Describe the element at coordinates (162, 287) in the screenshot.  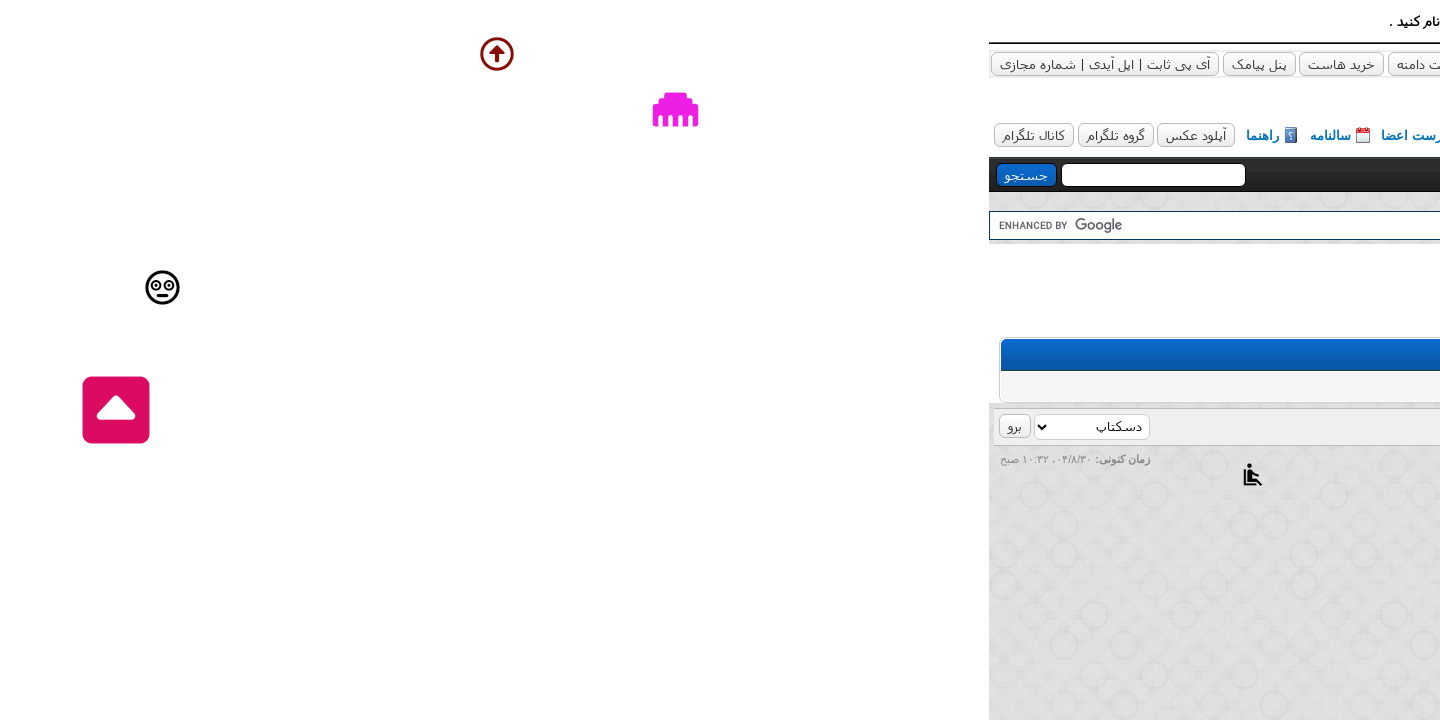
I see `flushed or surprised emoji reaction` at that location.